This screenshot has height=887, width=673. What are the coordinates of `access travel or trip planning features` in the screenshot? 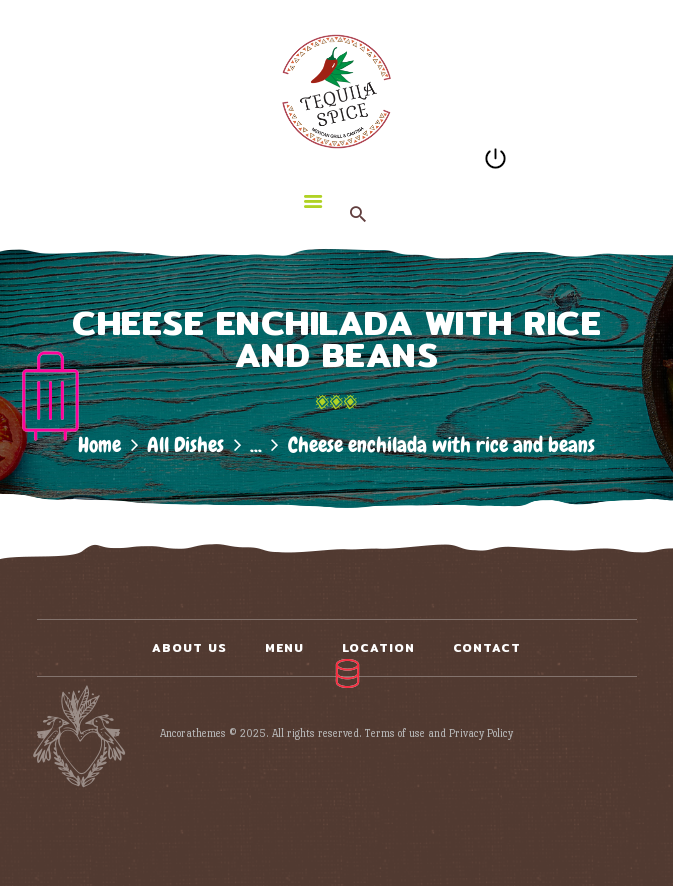 It's located at (50, 397).